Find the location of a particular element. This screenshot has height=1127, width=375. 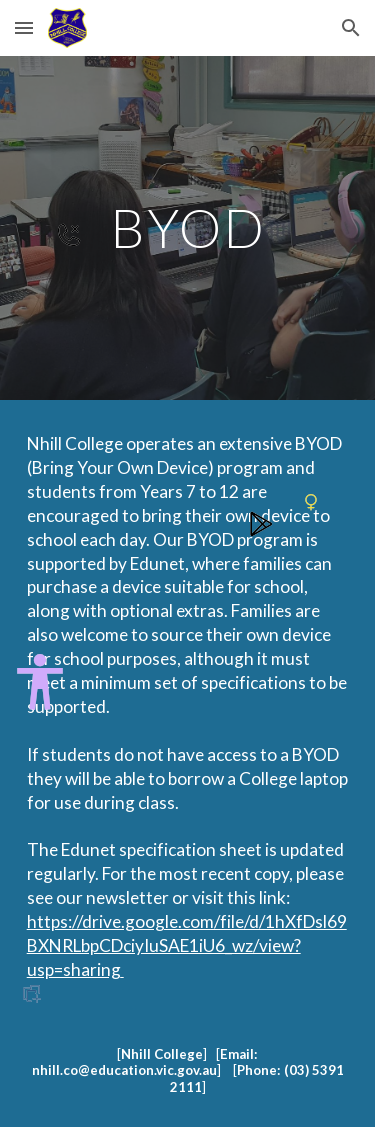

indicates female gender option is located at coordinates (311, 502).